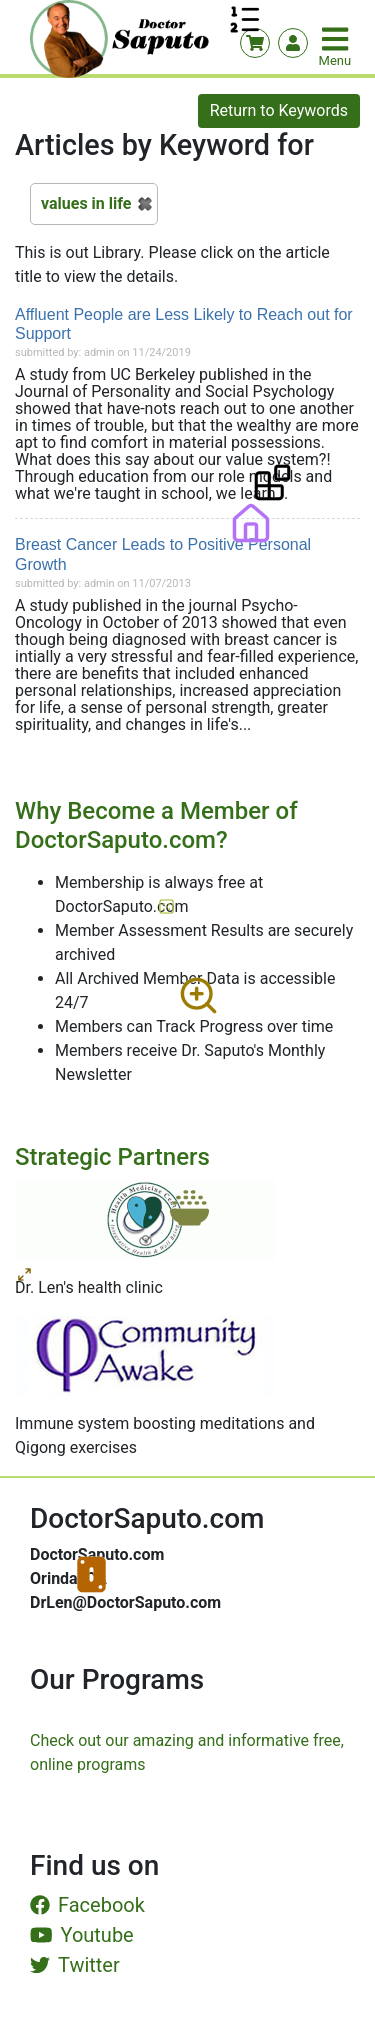 The height and width of the screenshot is (2020, 375). I want to click on create a numbered list, so click(244, 19).